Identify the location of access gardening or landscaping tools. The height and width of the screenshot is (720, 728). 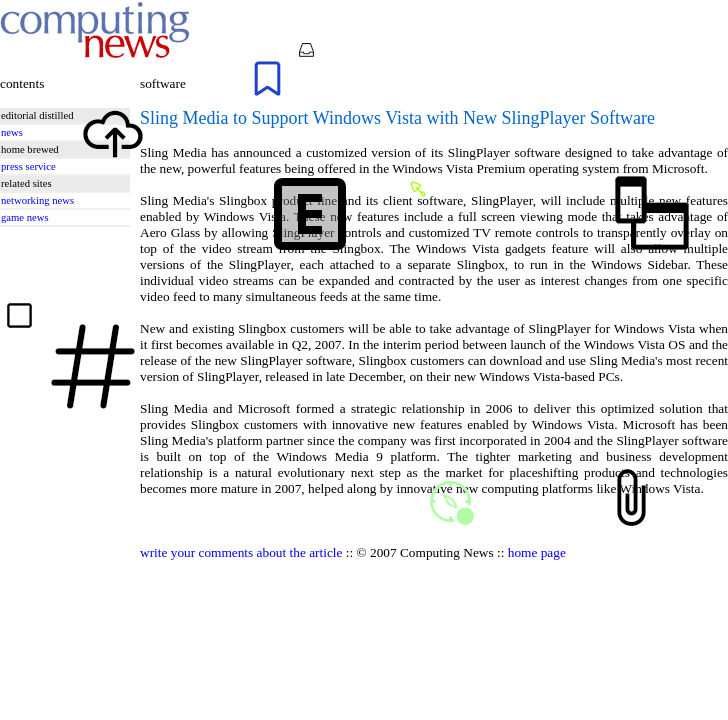
(418, 189).